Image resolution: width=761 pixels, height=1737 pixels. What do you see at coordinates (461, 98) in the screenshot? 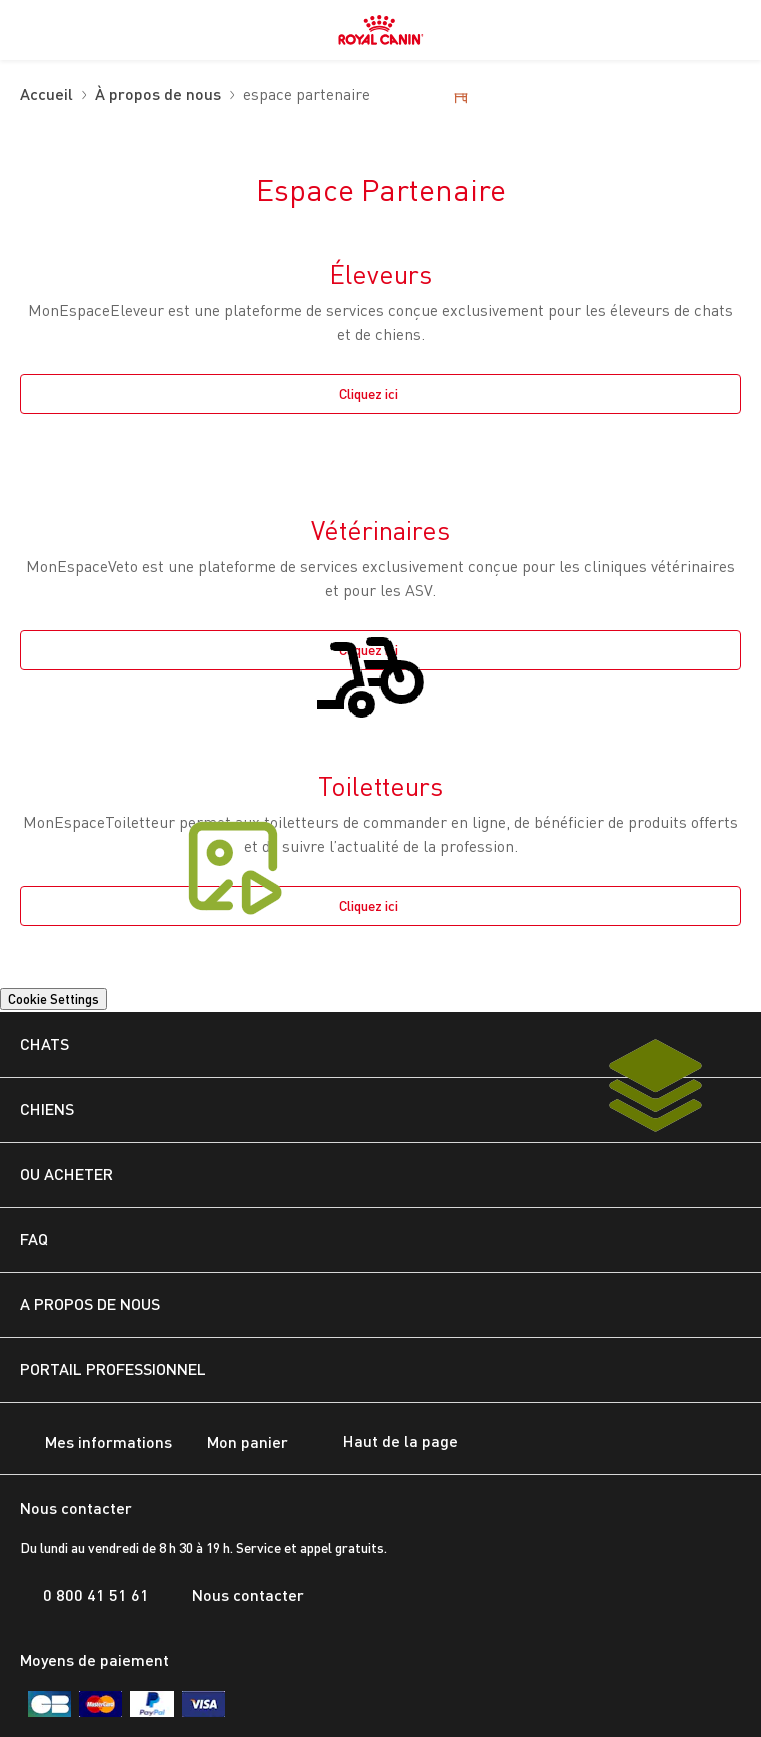
I see `access workspace or desk booking` at bounding box center [461, 98].